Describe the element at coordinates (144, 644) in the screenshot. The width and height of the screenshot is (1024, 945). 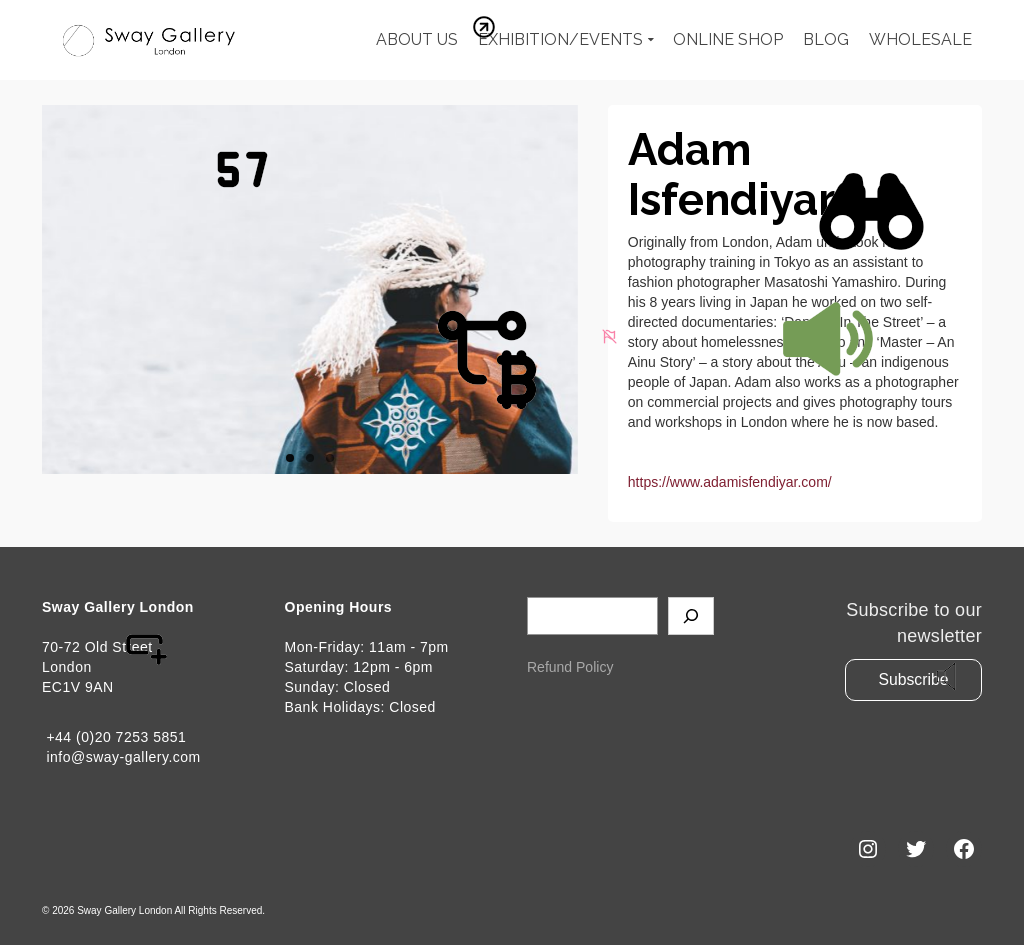
I see `add a new variable` at that location.